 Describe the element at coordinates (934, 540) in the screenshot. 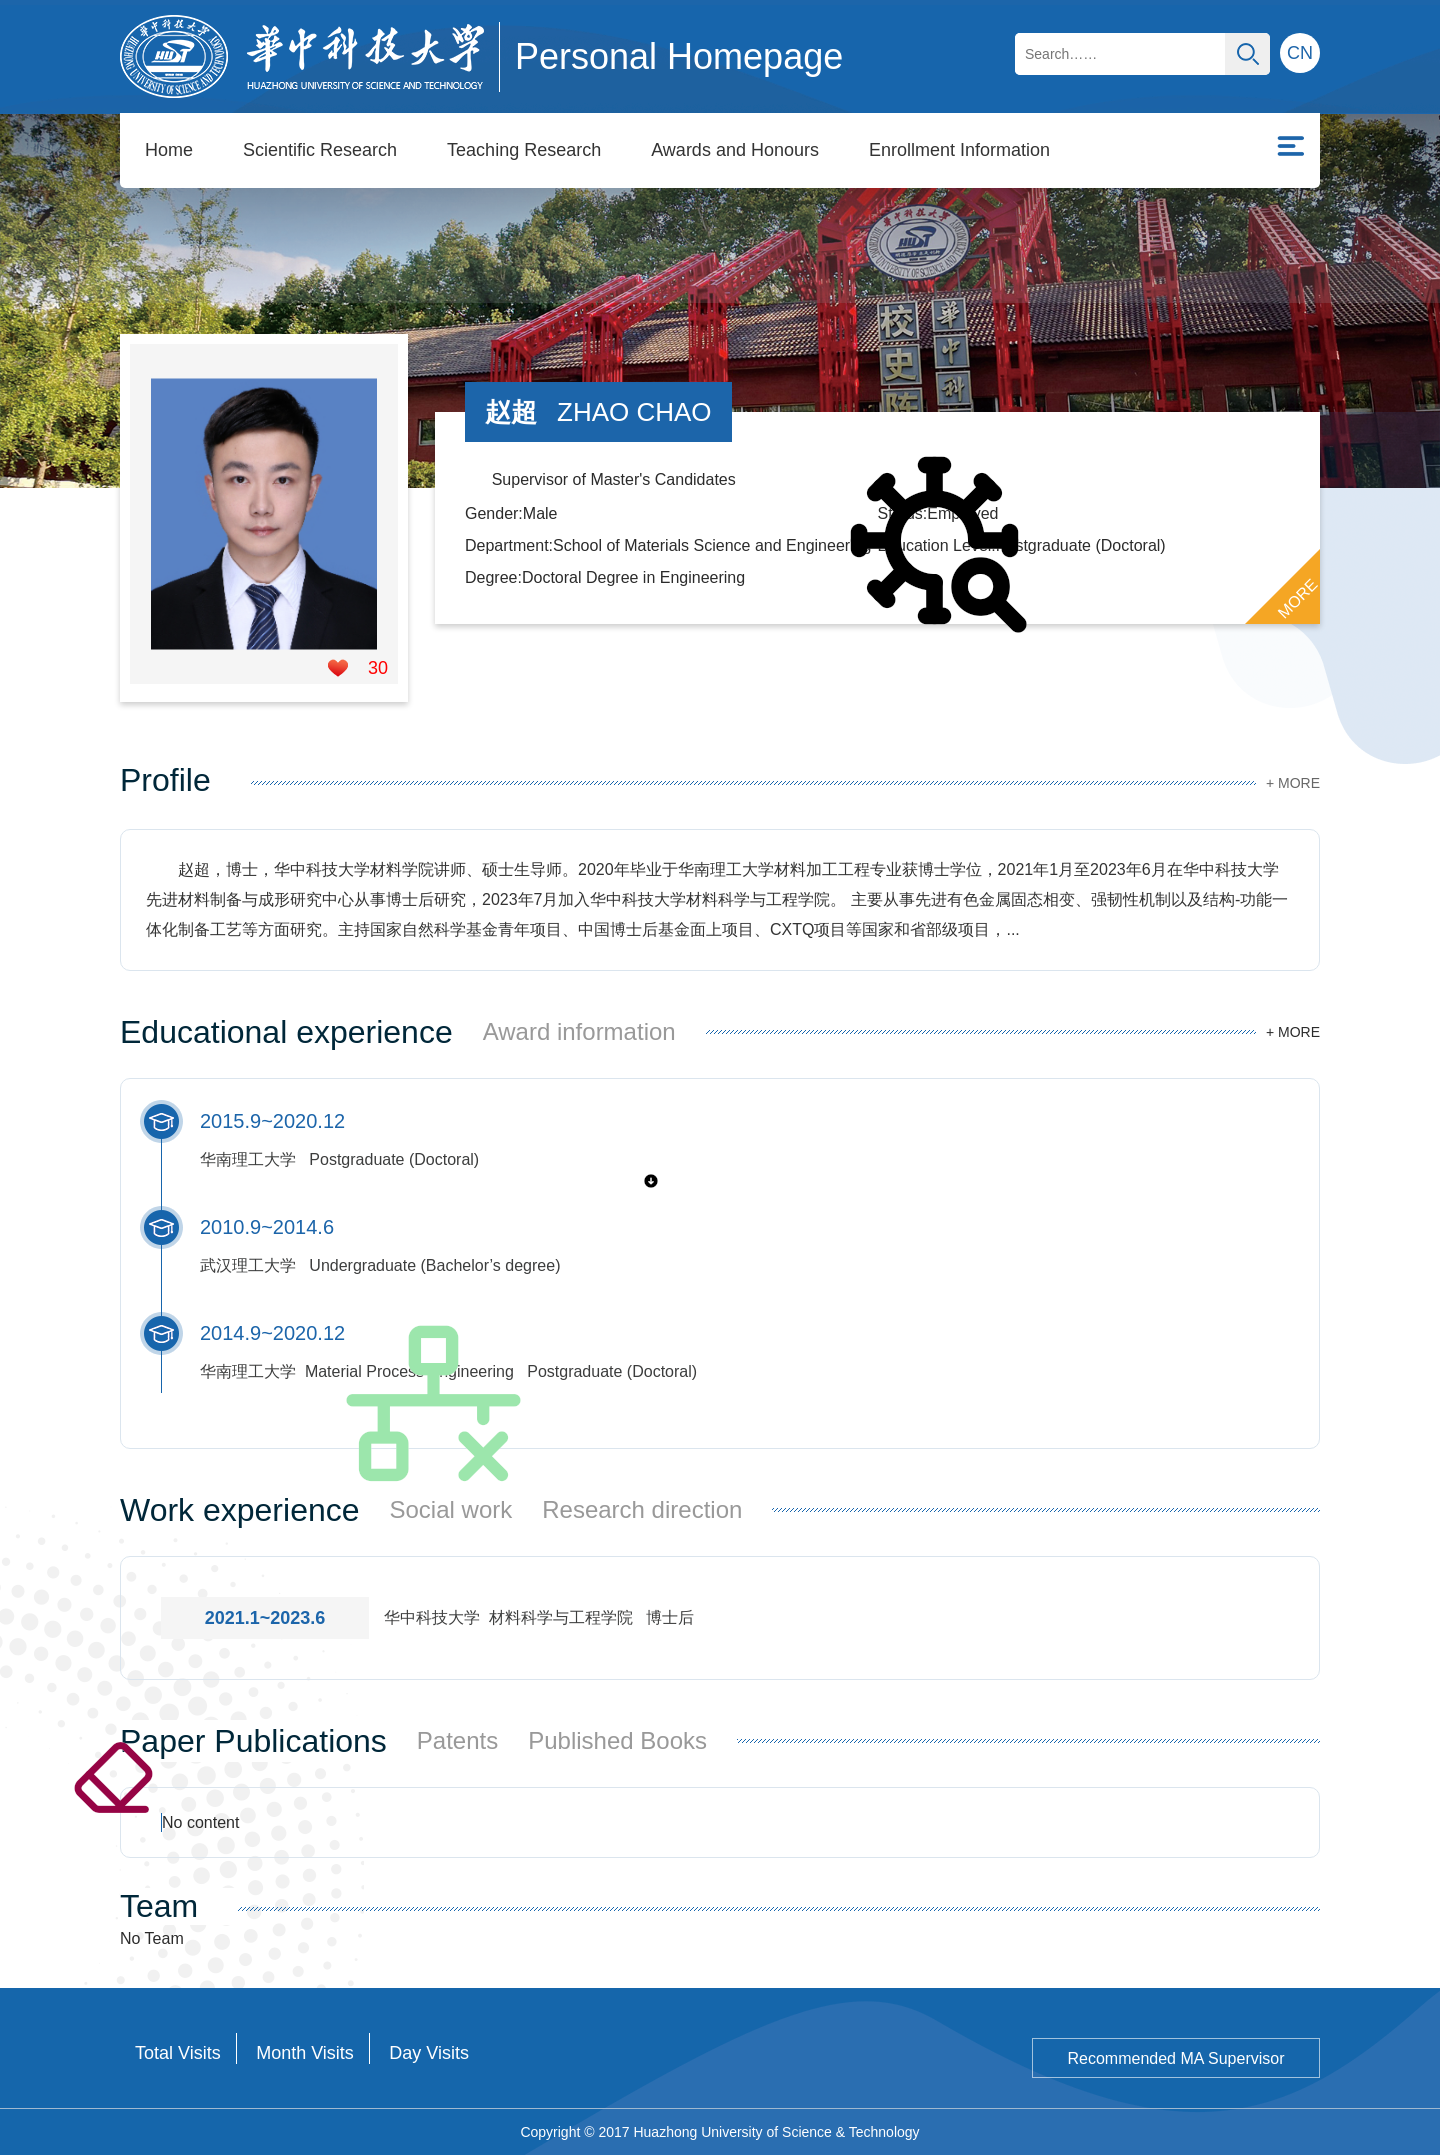

I see `search for virus or malware threats` at that location.